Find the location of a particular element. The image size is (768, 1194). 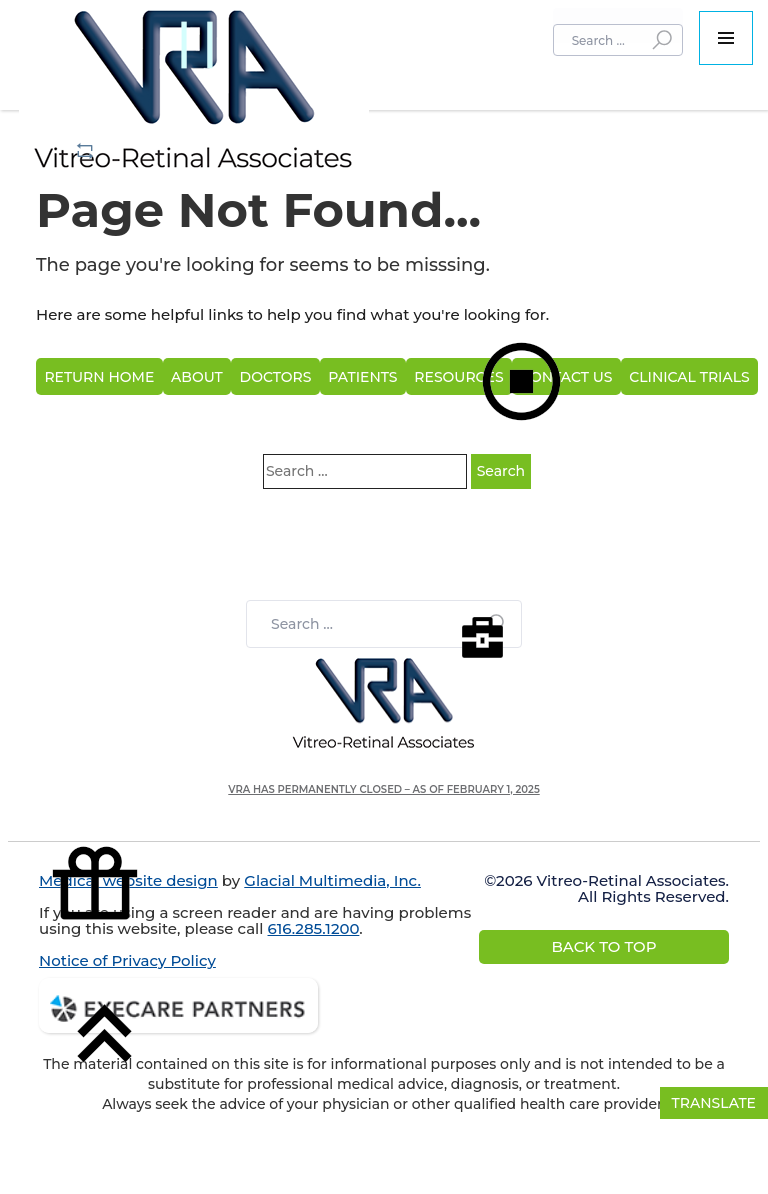

enable repeat playback mode is located at coordinates (85, 151).